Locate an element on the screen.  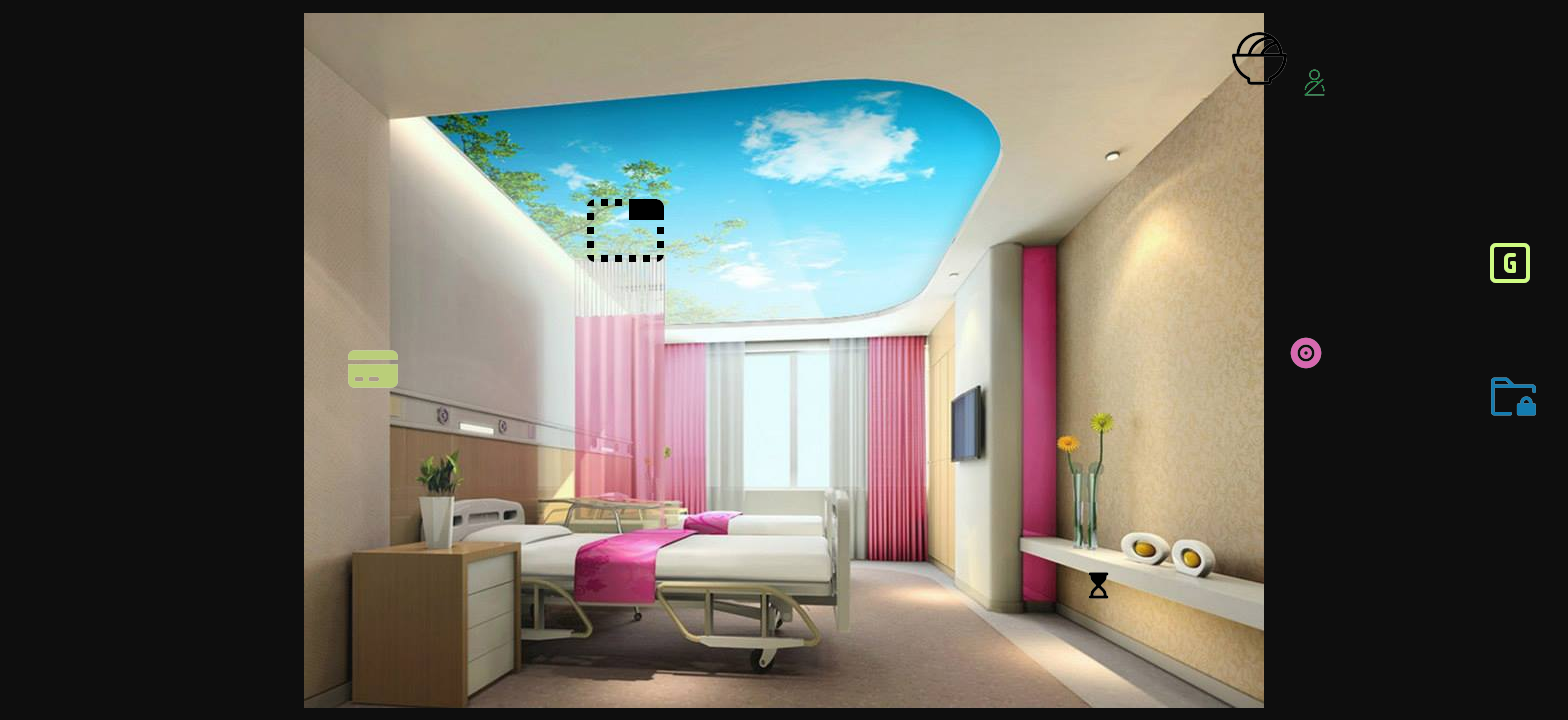
indicates a process has just started or is beginning is located at coordinates (1098, 585).